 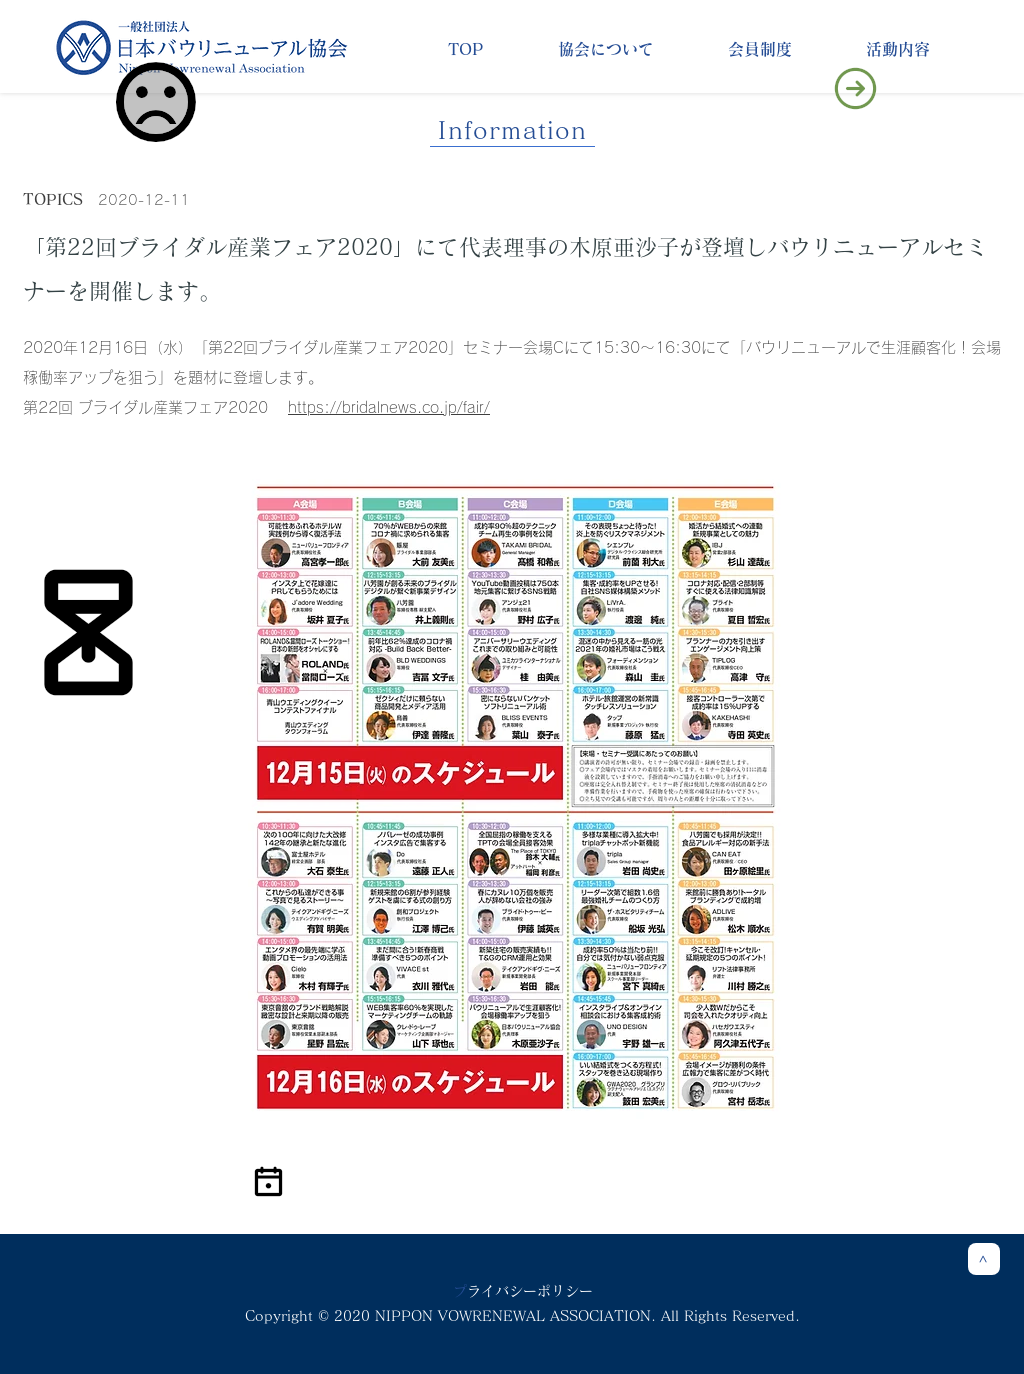 What do you see at coordinates (156, 102) in the screenshot?
I see `rate your experience as negative` at bounding box center [156, 102].